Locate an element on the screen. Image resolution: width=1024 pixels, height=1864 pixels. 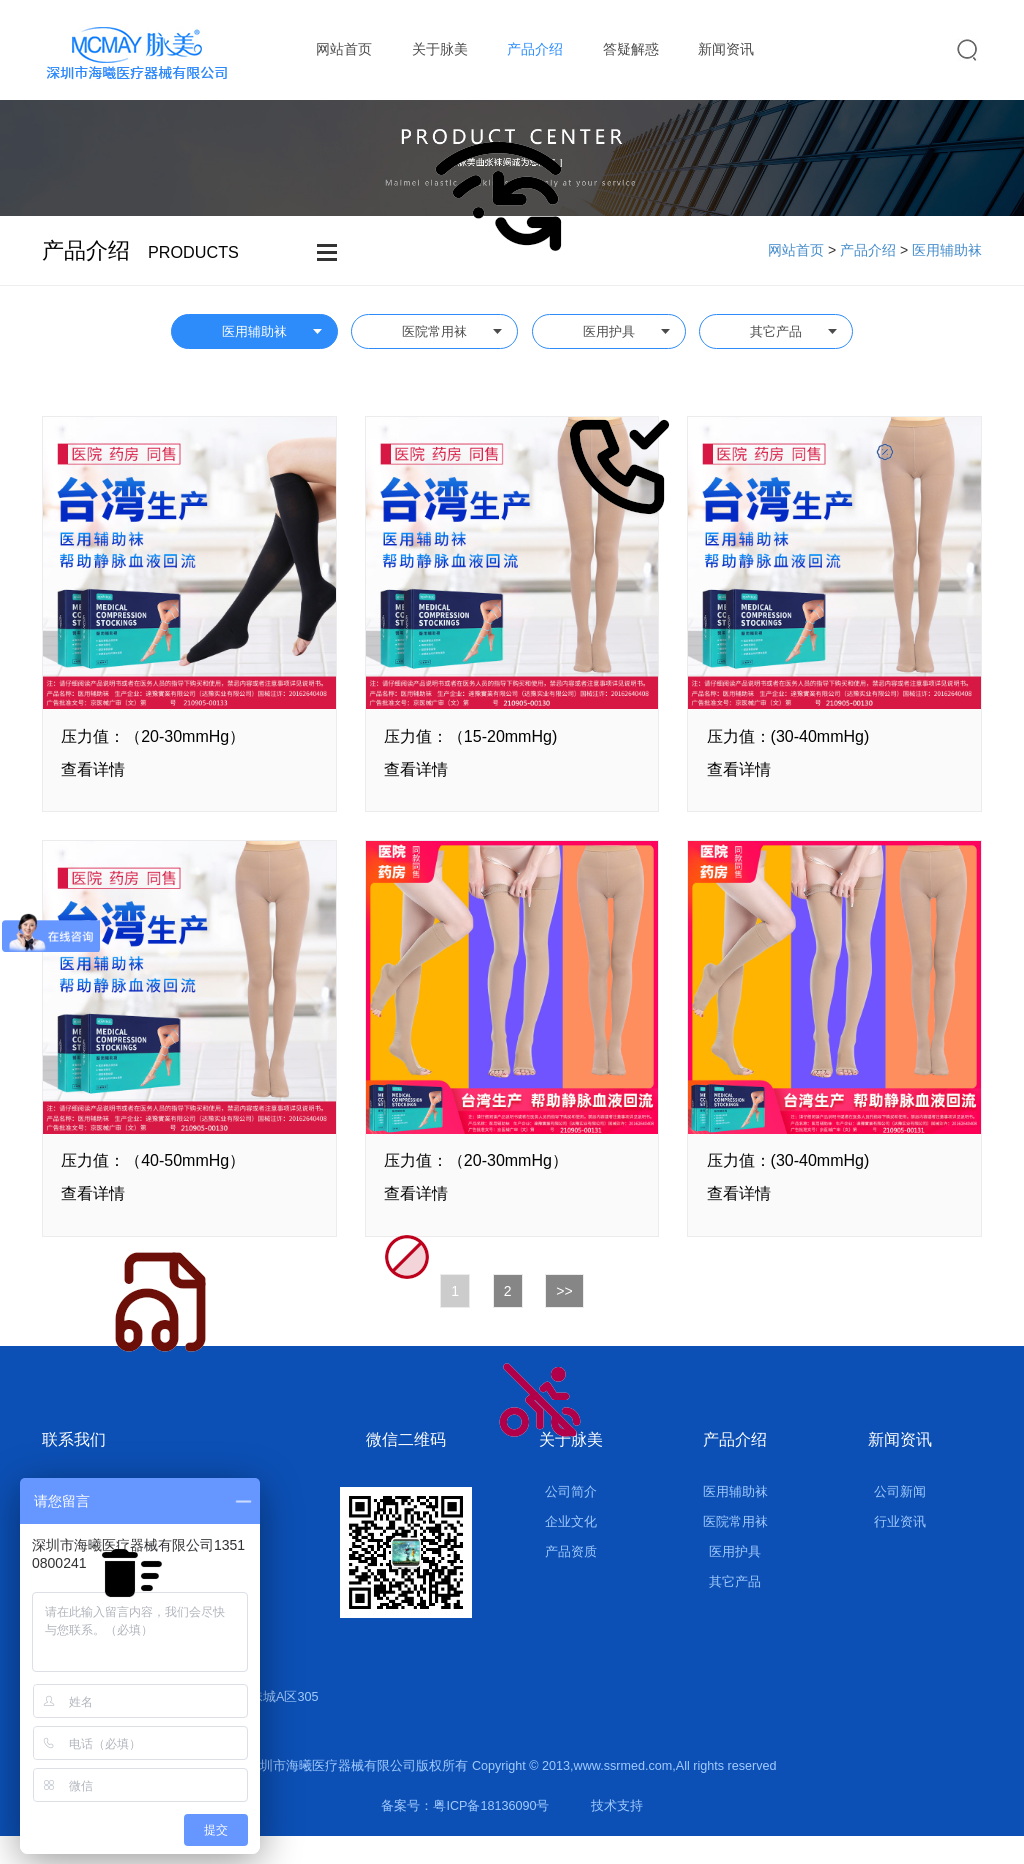
delete all selected items at once is located at coordinates (132, 1573).